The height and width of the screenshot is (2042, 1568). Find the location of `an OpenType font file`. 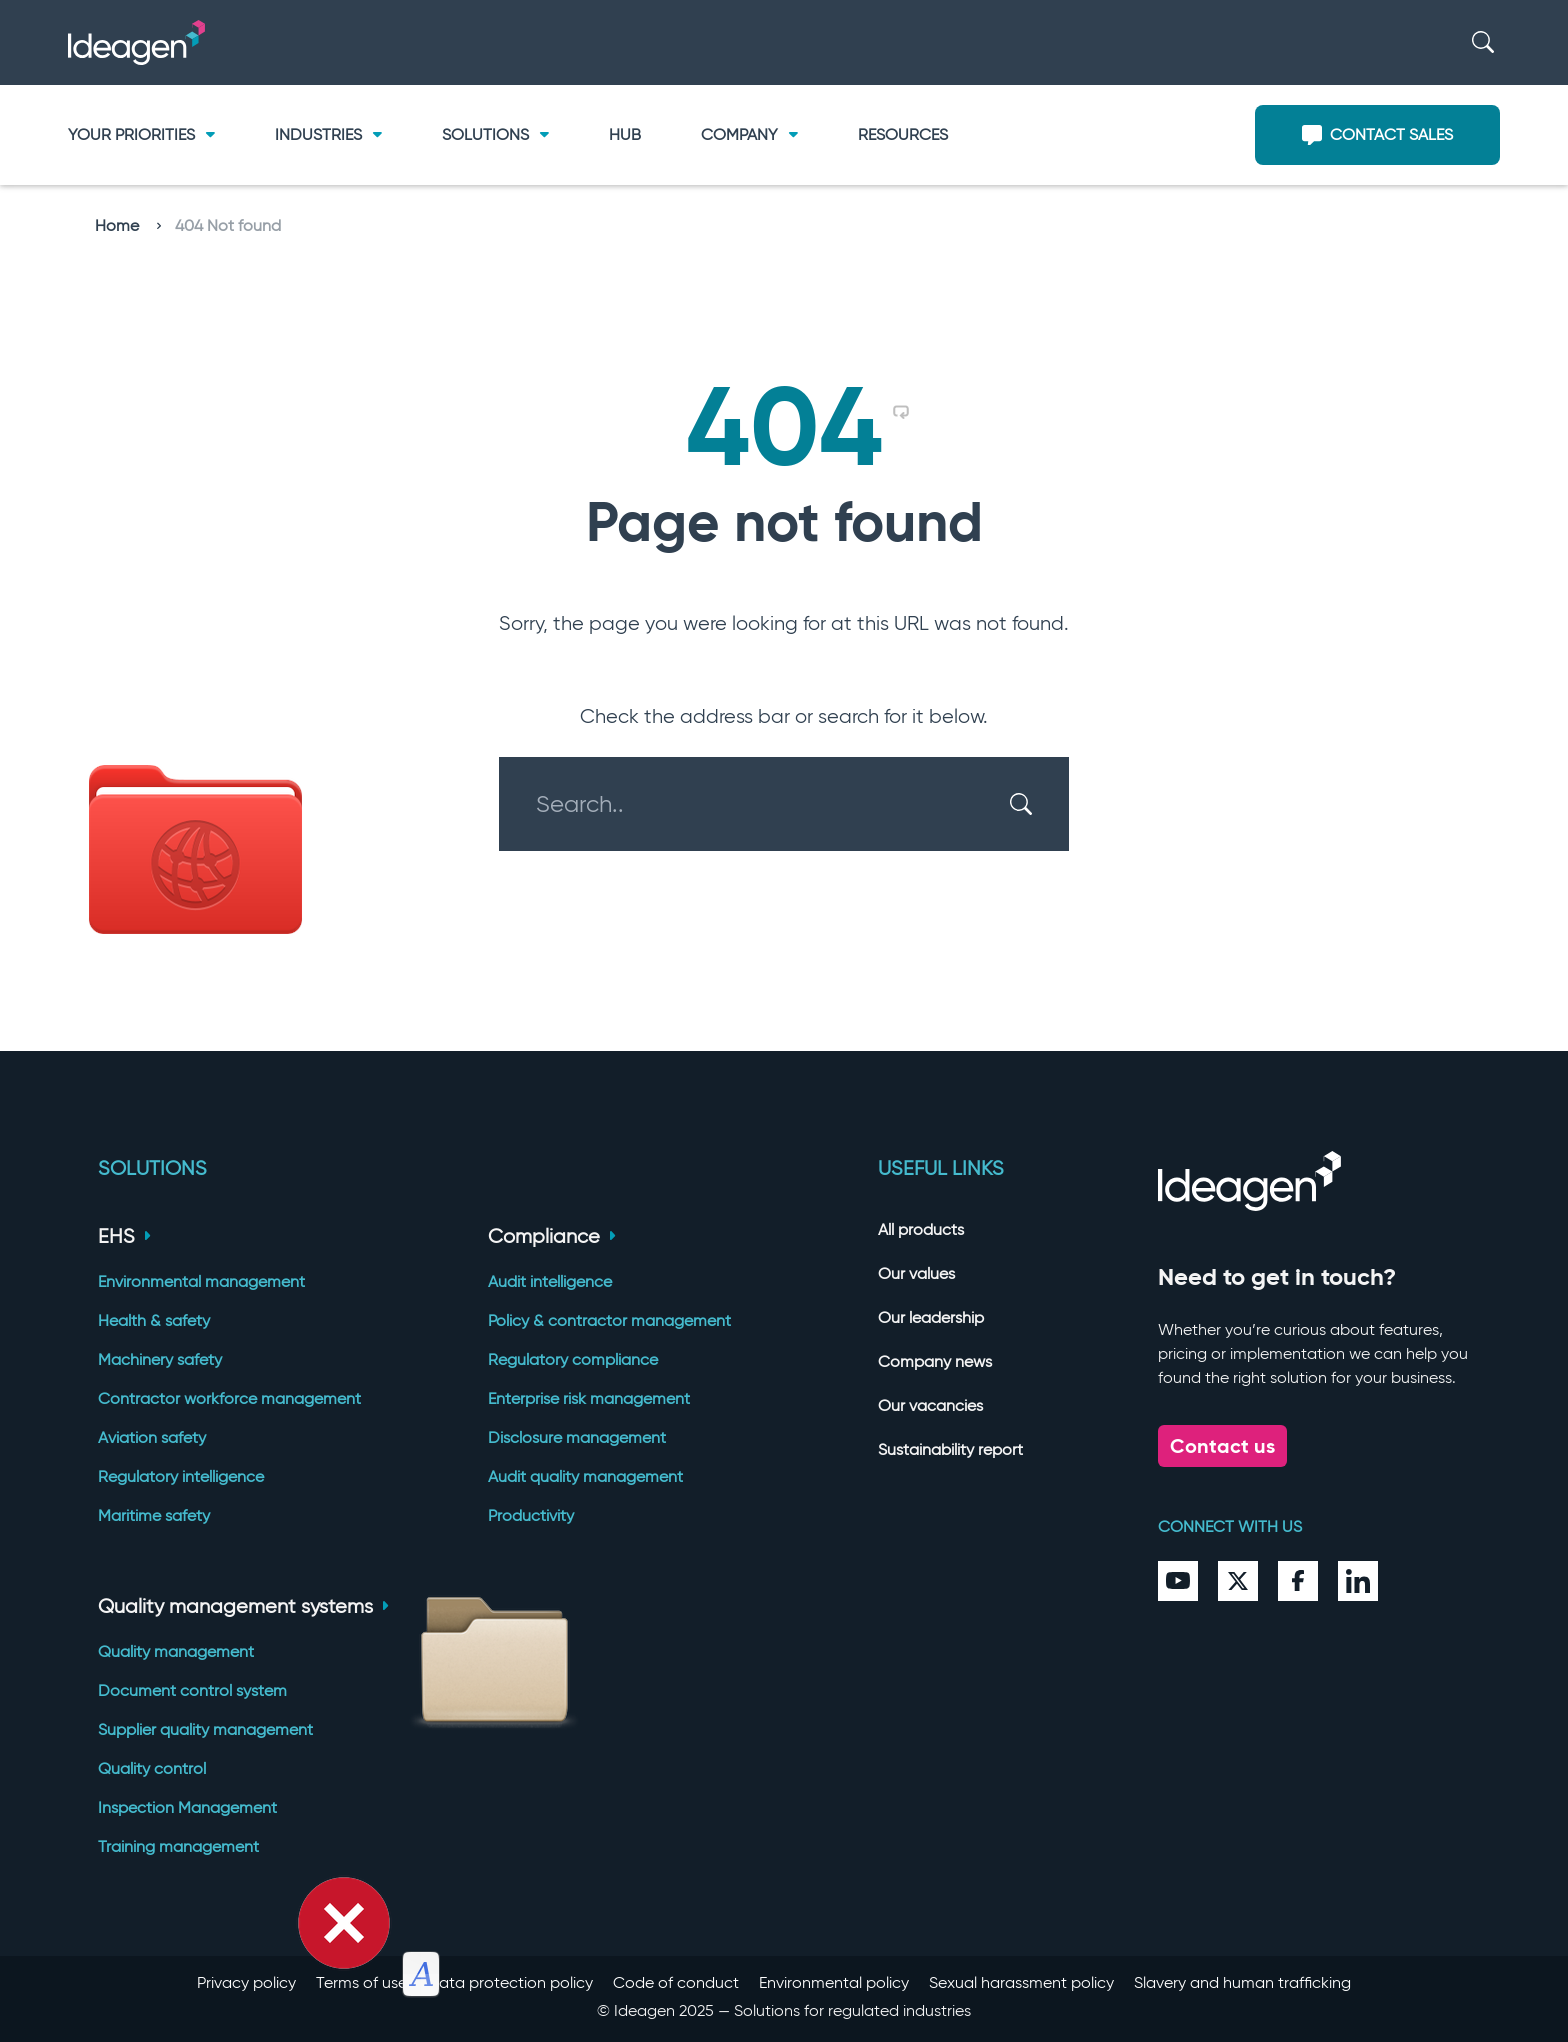

an OpenType font file is located at coordinates (421, 1974).